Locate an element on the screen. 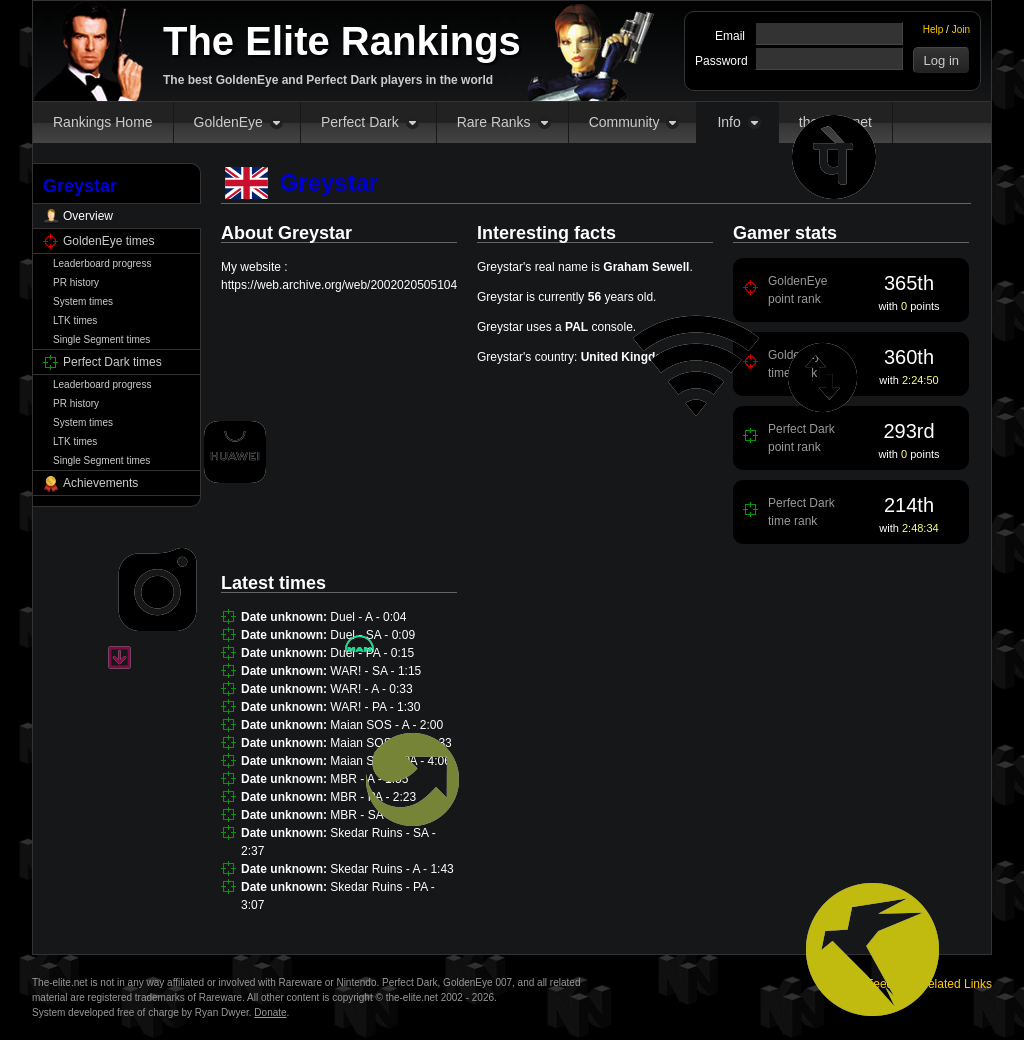 Image resolution: width=1024 pixels, height=1040 pixels. swap or exchange currencies is located at coordinates (822, 377).